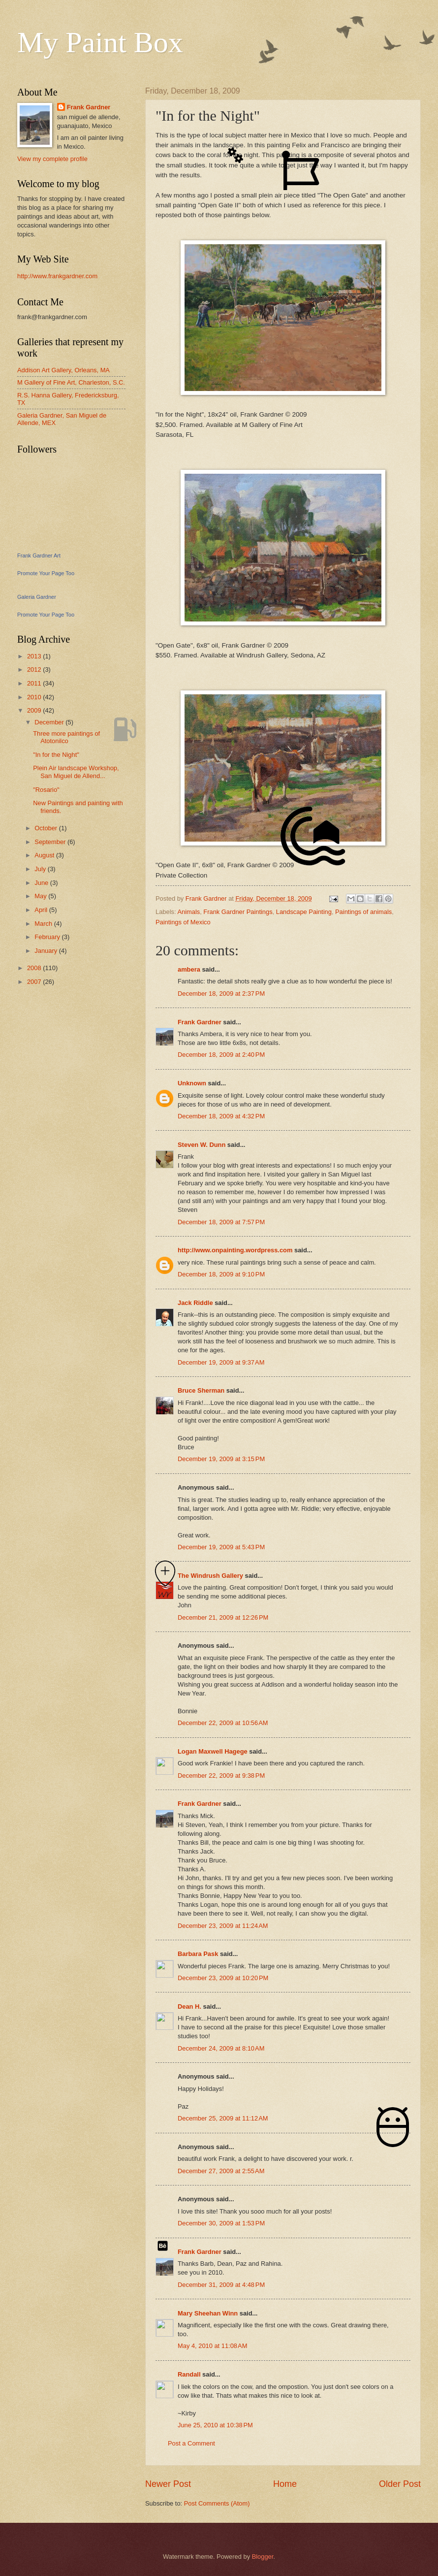  What do you see at coordinates (393, 2126) in the screenshot?
I see `android device or platform indicator` at bounding box center [393, 2126].